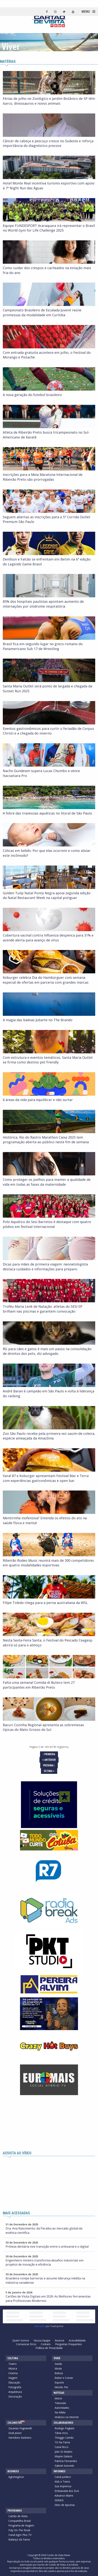  What do you see at coordinates (65, 1797) in the screenshot?
I see `link to Coveralls code coverage service` at bounding box center [65, 1797].